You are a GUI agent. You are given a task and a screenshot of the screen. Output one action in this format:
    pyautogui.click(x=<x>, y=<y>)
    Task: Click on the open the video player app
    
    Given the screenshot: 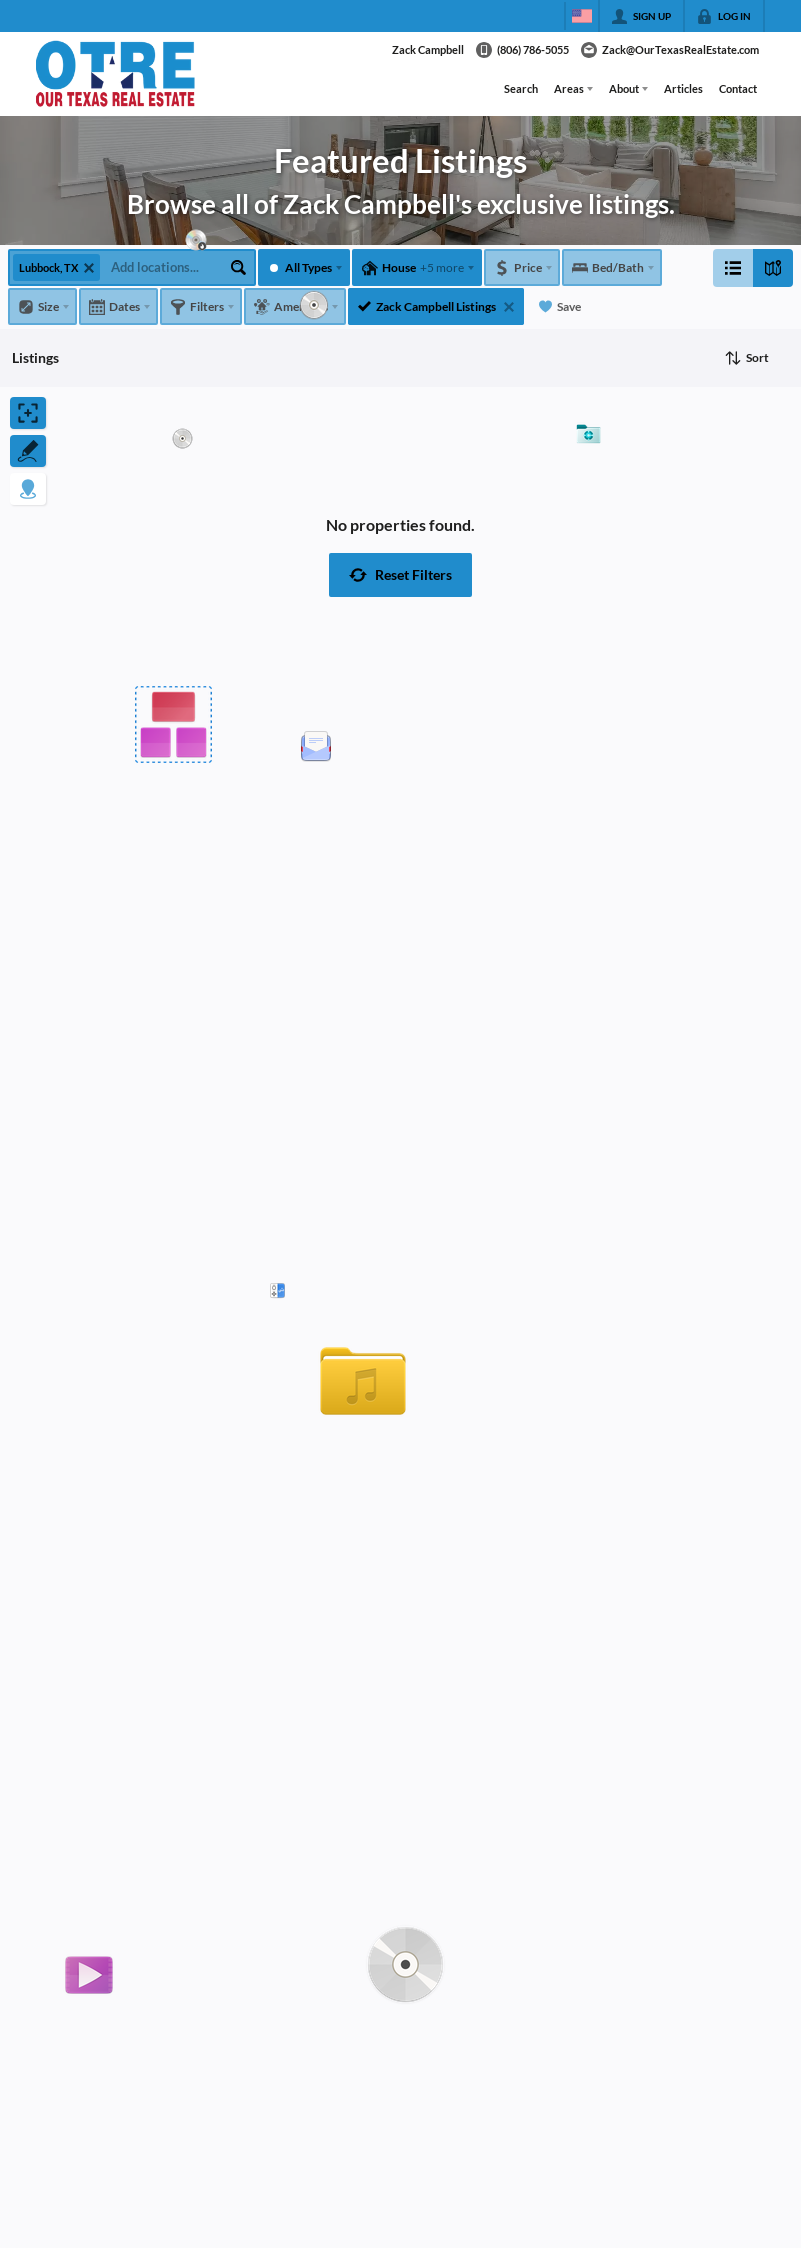 What is the action you would take?
    pyautogui.click(x=89, y=1975)
    